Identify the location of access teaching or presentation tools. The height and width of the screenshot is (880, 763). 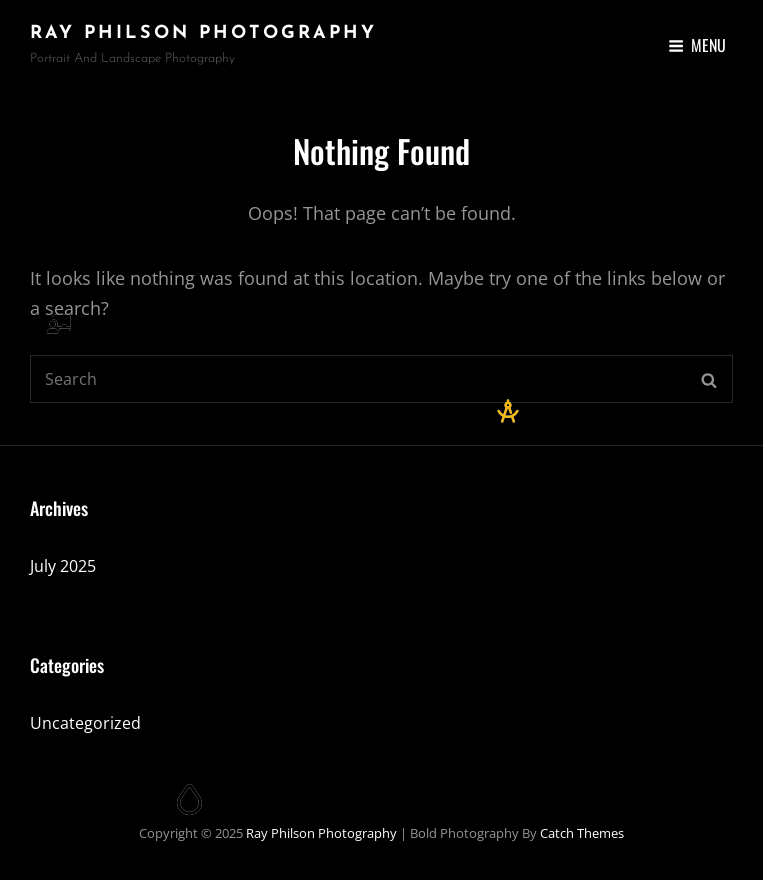
(59, 323).